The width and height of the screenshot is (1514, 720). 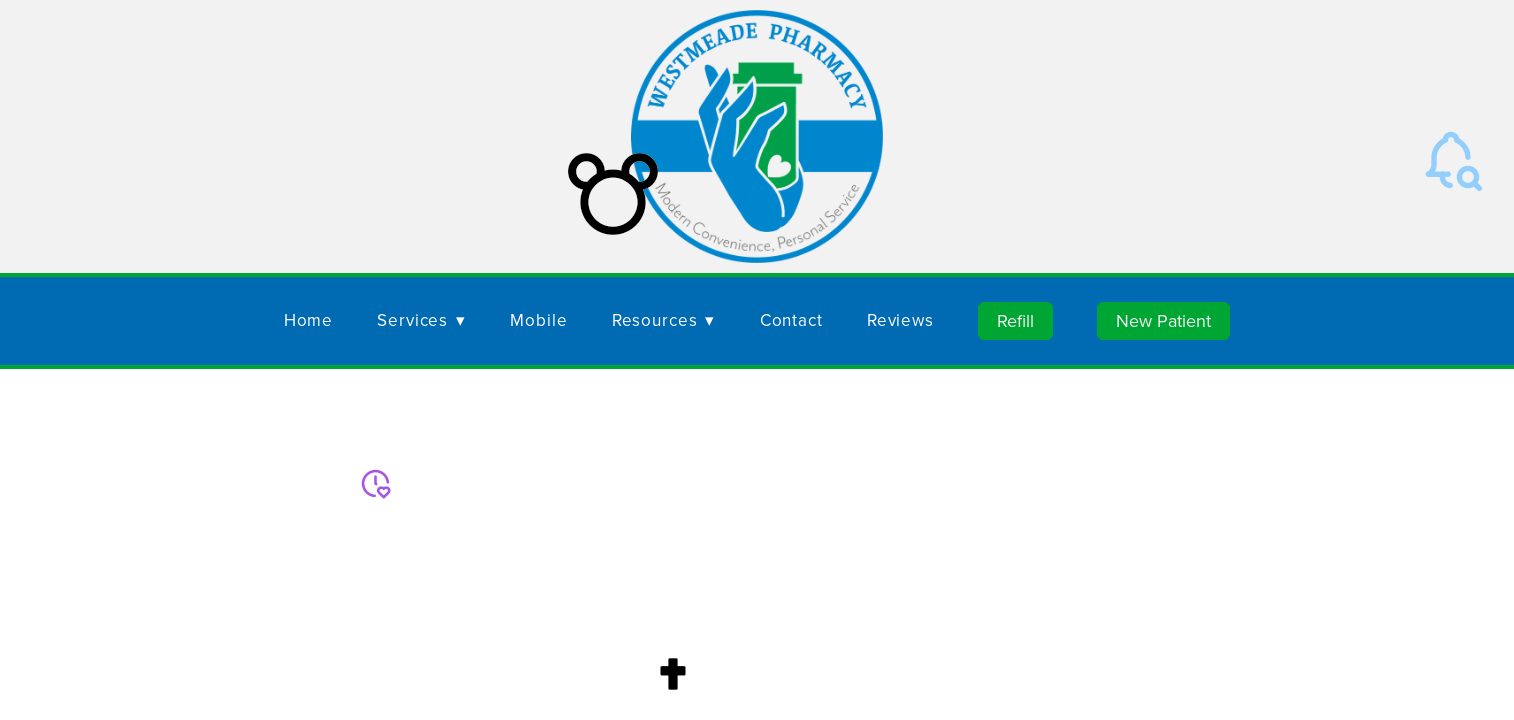 What do you see at coordinates (1451, 160) in the screenshot?
I see `search through your notifications` at bounding box center [1451, 160].